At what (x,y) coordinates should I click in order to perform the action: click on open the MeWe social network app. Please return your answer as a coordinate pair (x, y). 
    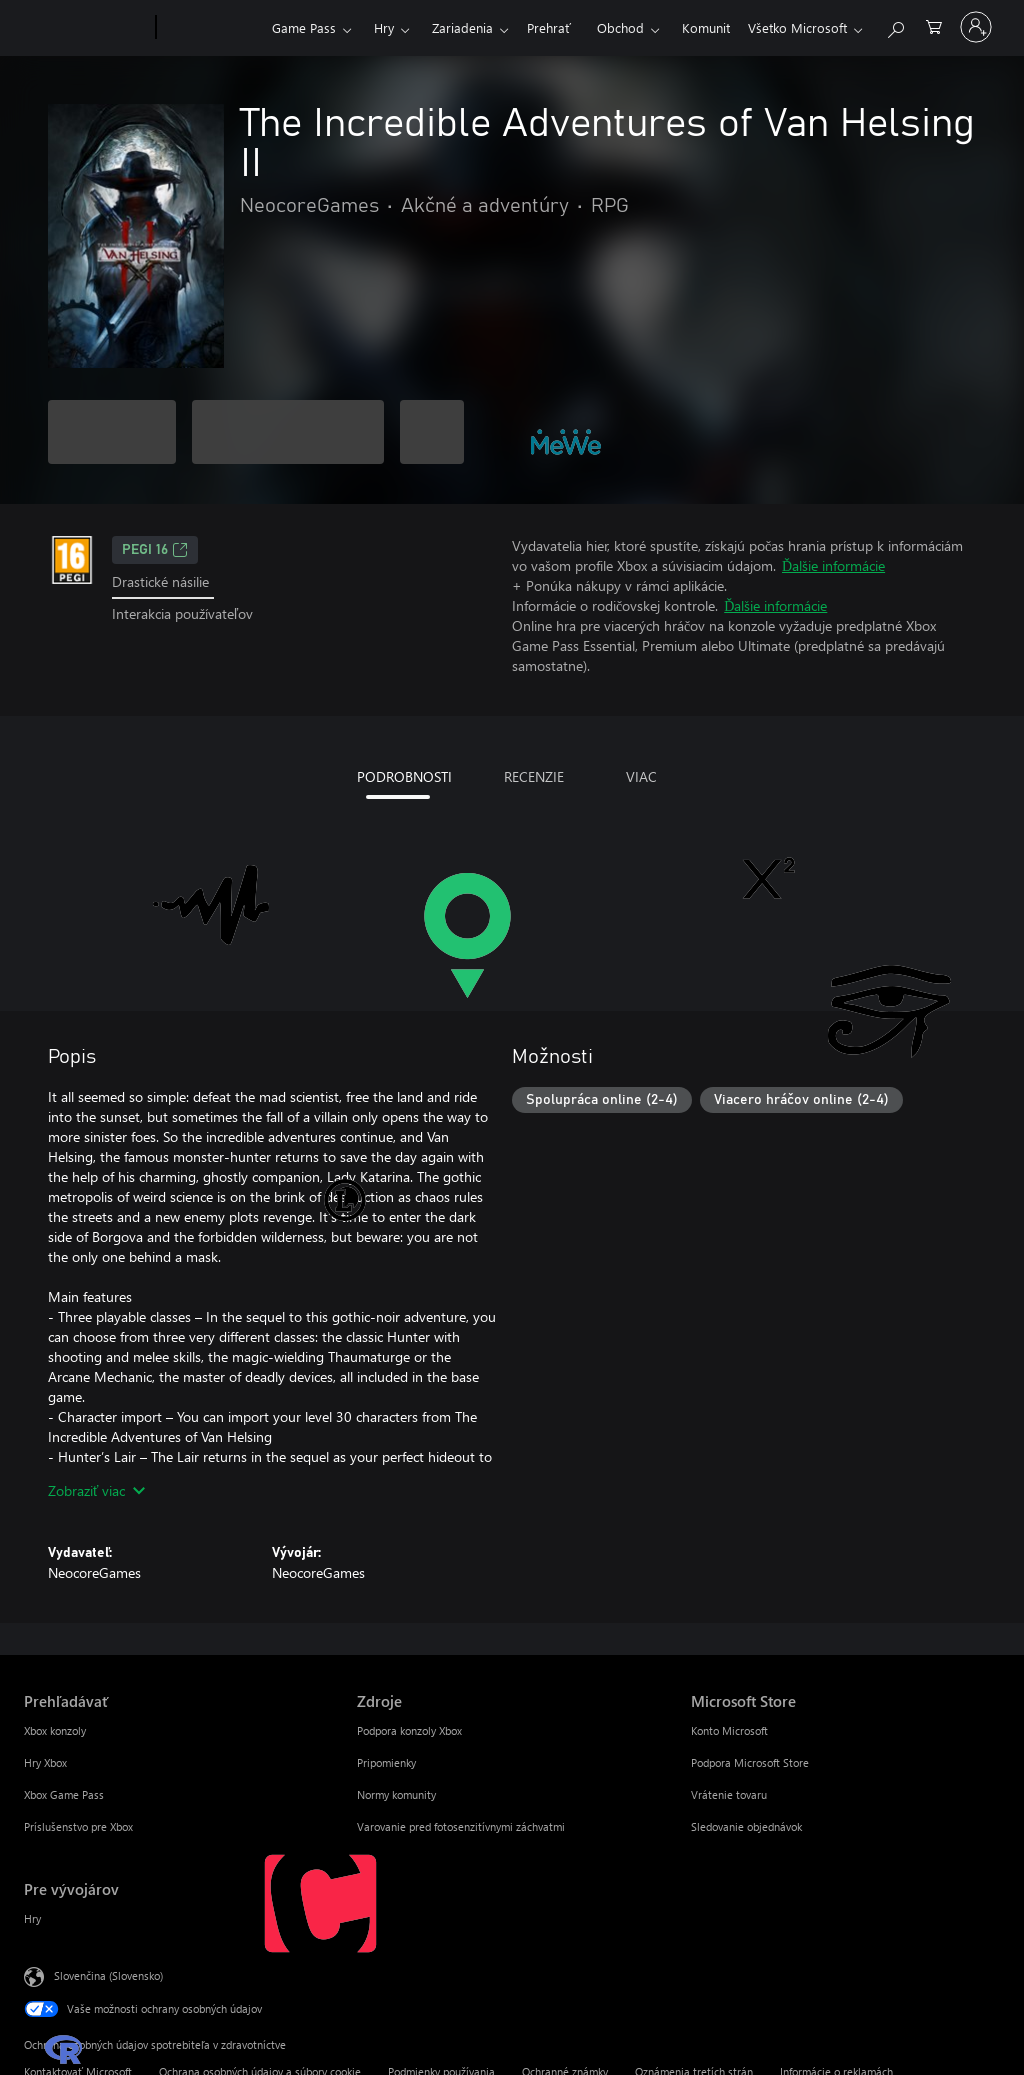
    Looking at the image, I should click on (566, 442).